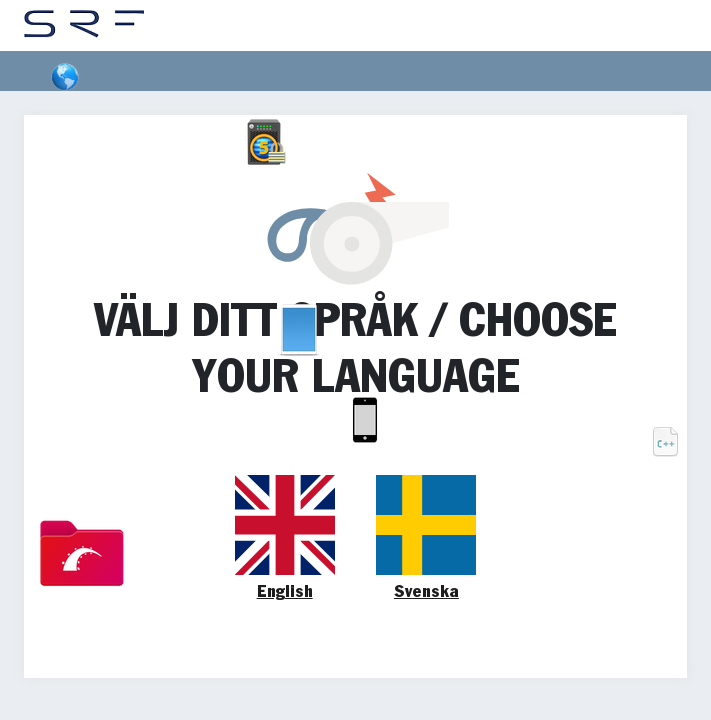  I want to click on view connected iPad Air device, so click(299, 330).